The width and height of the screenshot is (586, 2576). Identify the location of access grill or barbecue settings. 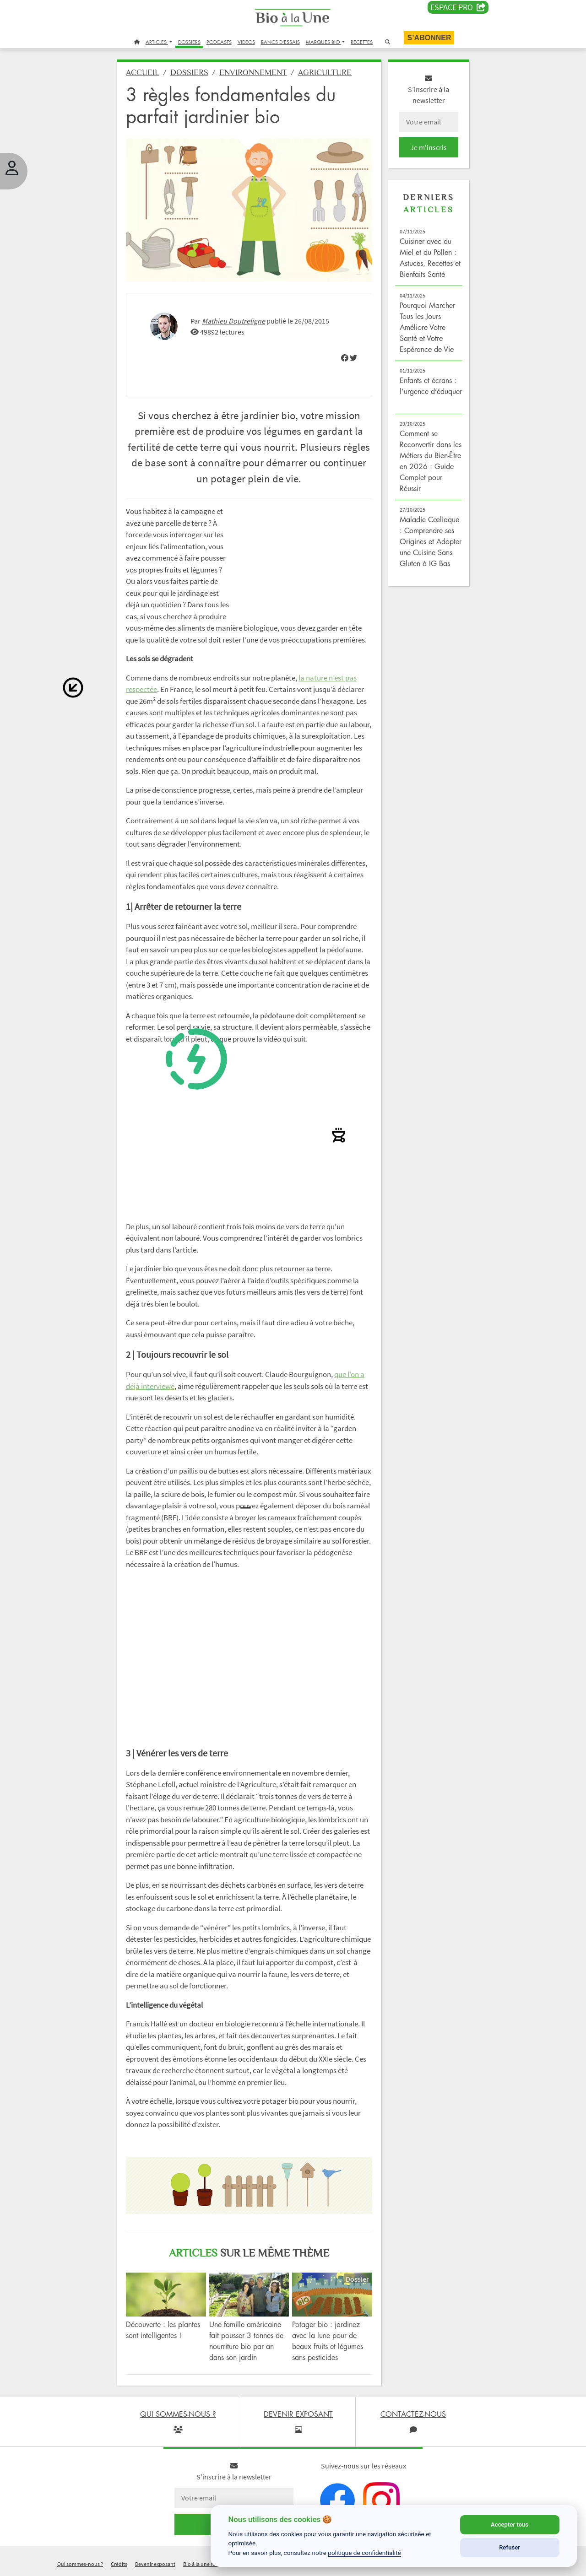
(338, 1135).